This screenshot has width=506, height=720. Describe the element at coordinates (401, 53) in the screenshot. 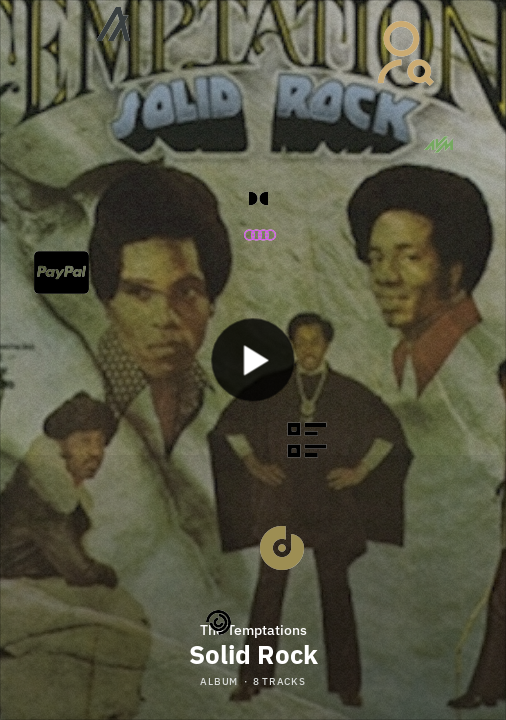

I see `search for a user or contact` at that location.